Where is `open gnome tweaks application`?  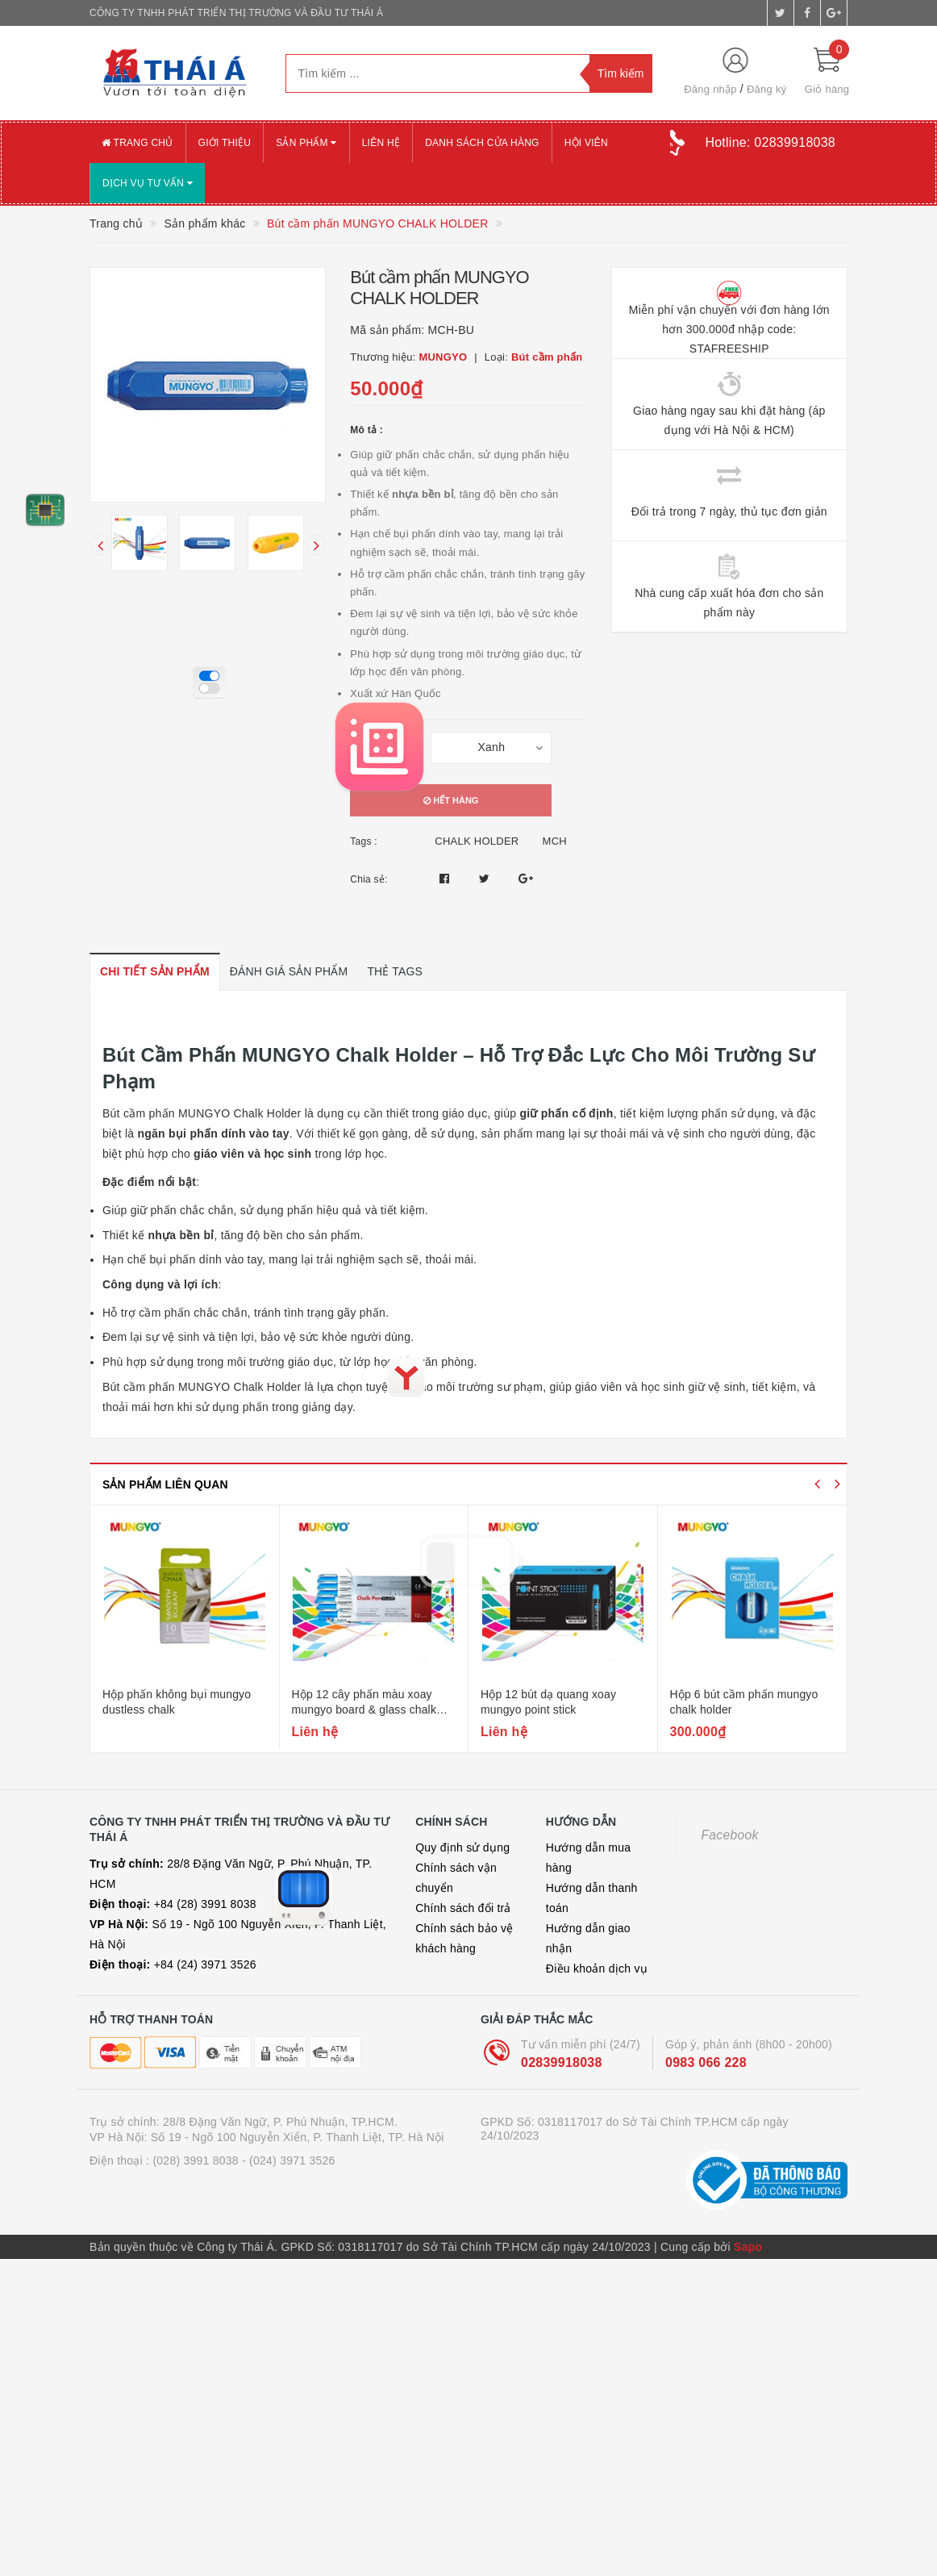 open gnome tweaks application is located at coordinates (209, 682).